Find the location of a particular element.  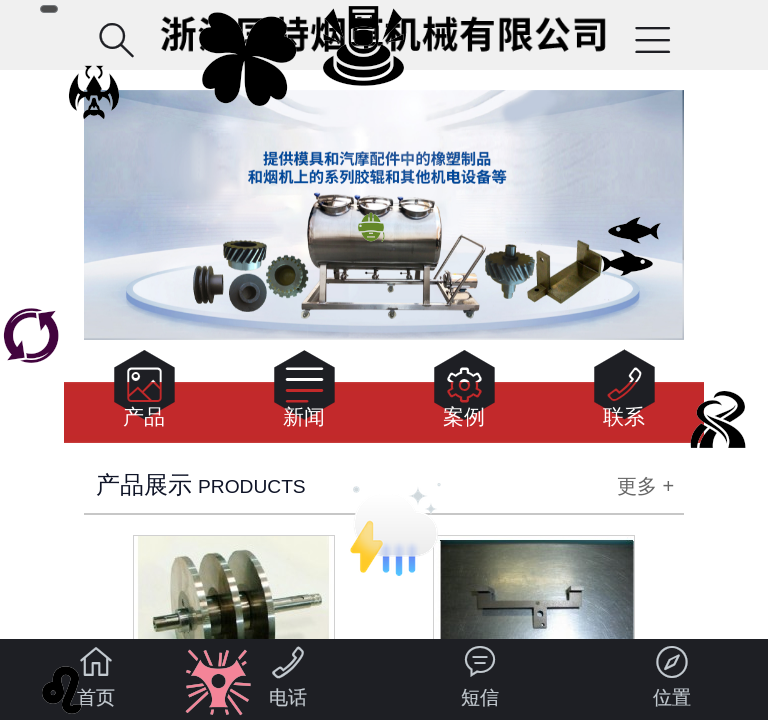

indicates luck or bonus reward in a game is located at coordinates (248, 59).